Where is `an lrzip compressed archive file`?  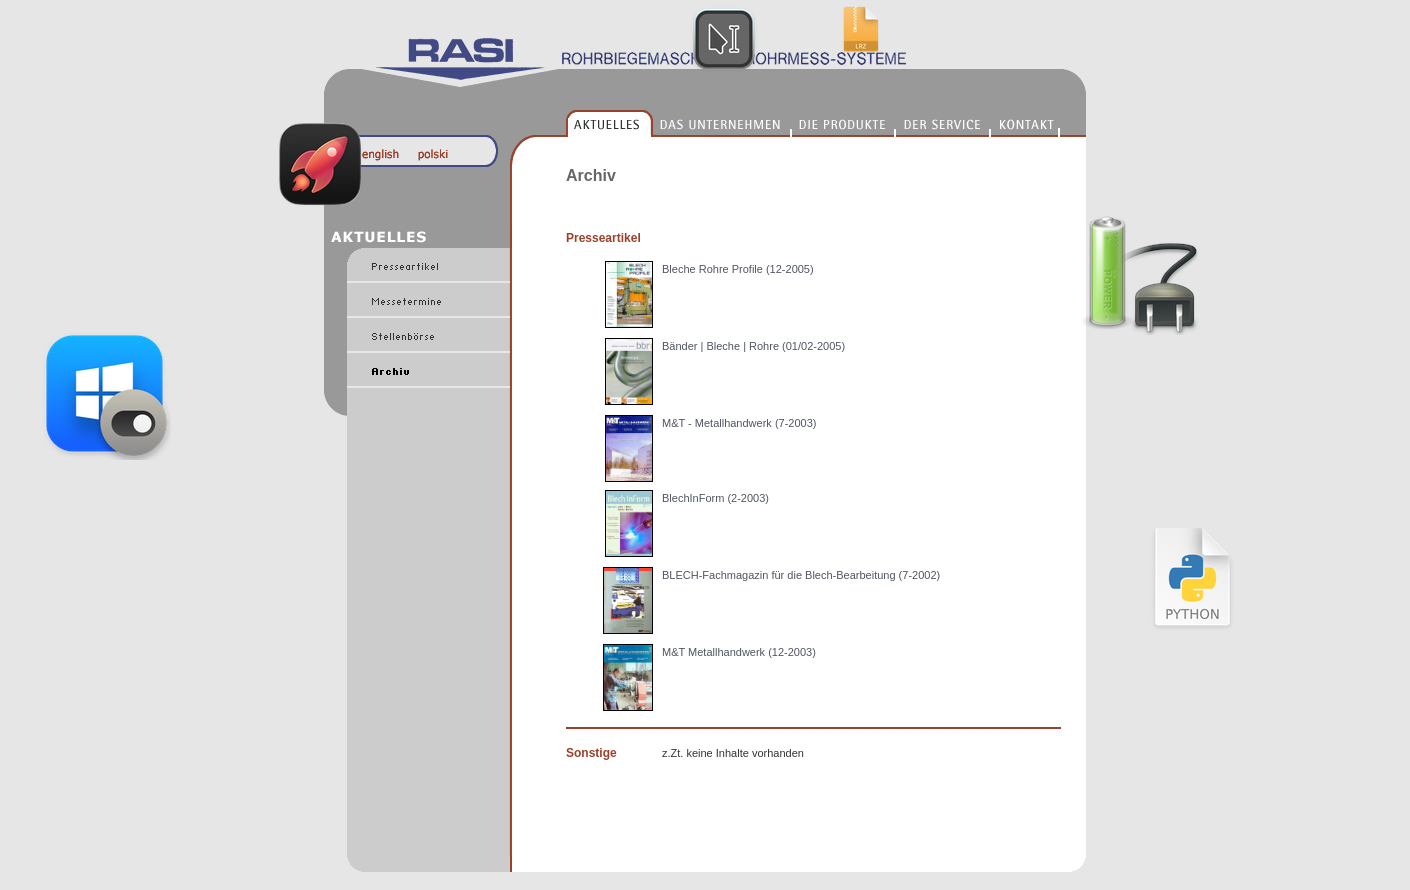
an lrzip compressed archive file is located at coordinates (861, 30).